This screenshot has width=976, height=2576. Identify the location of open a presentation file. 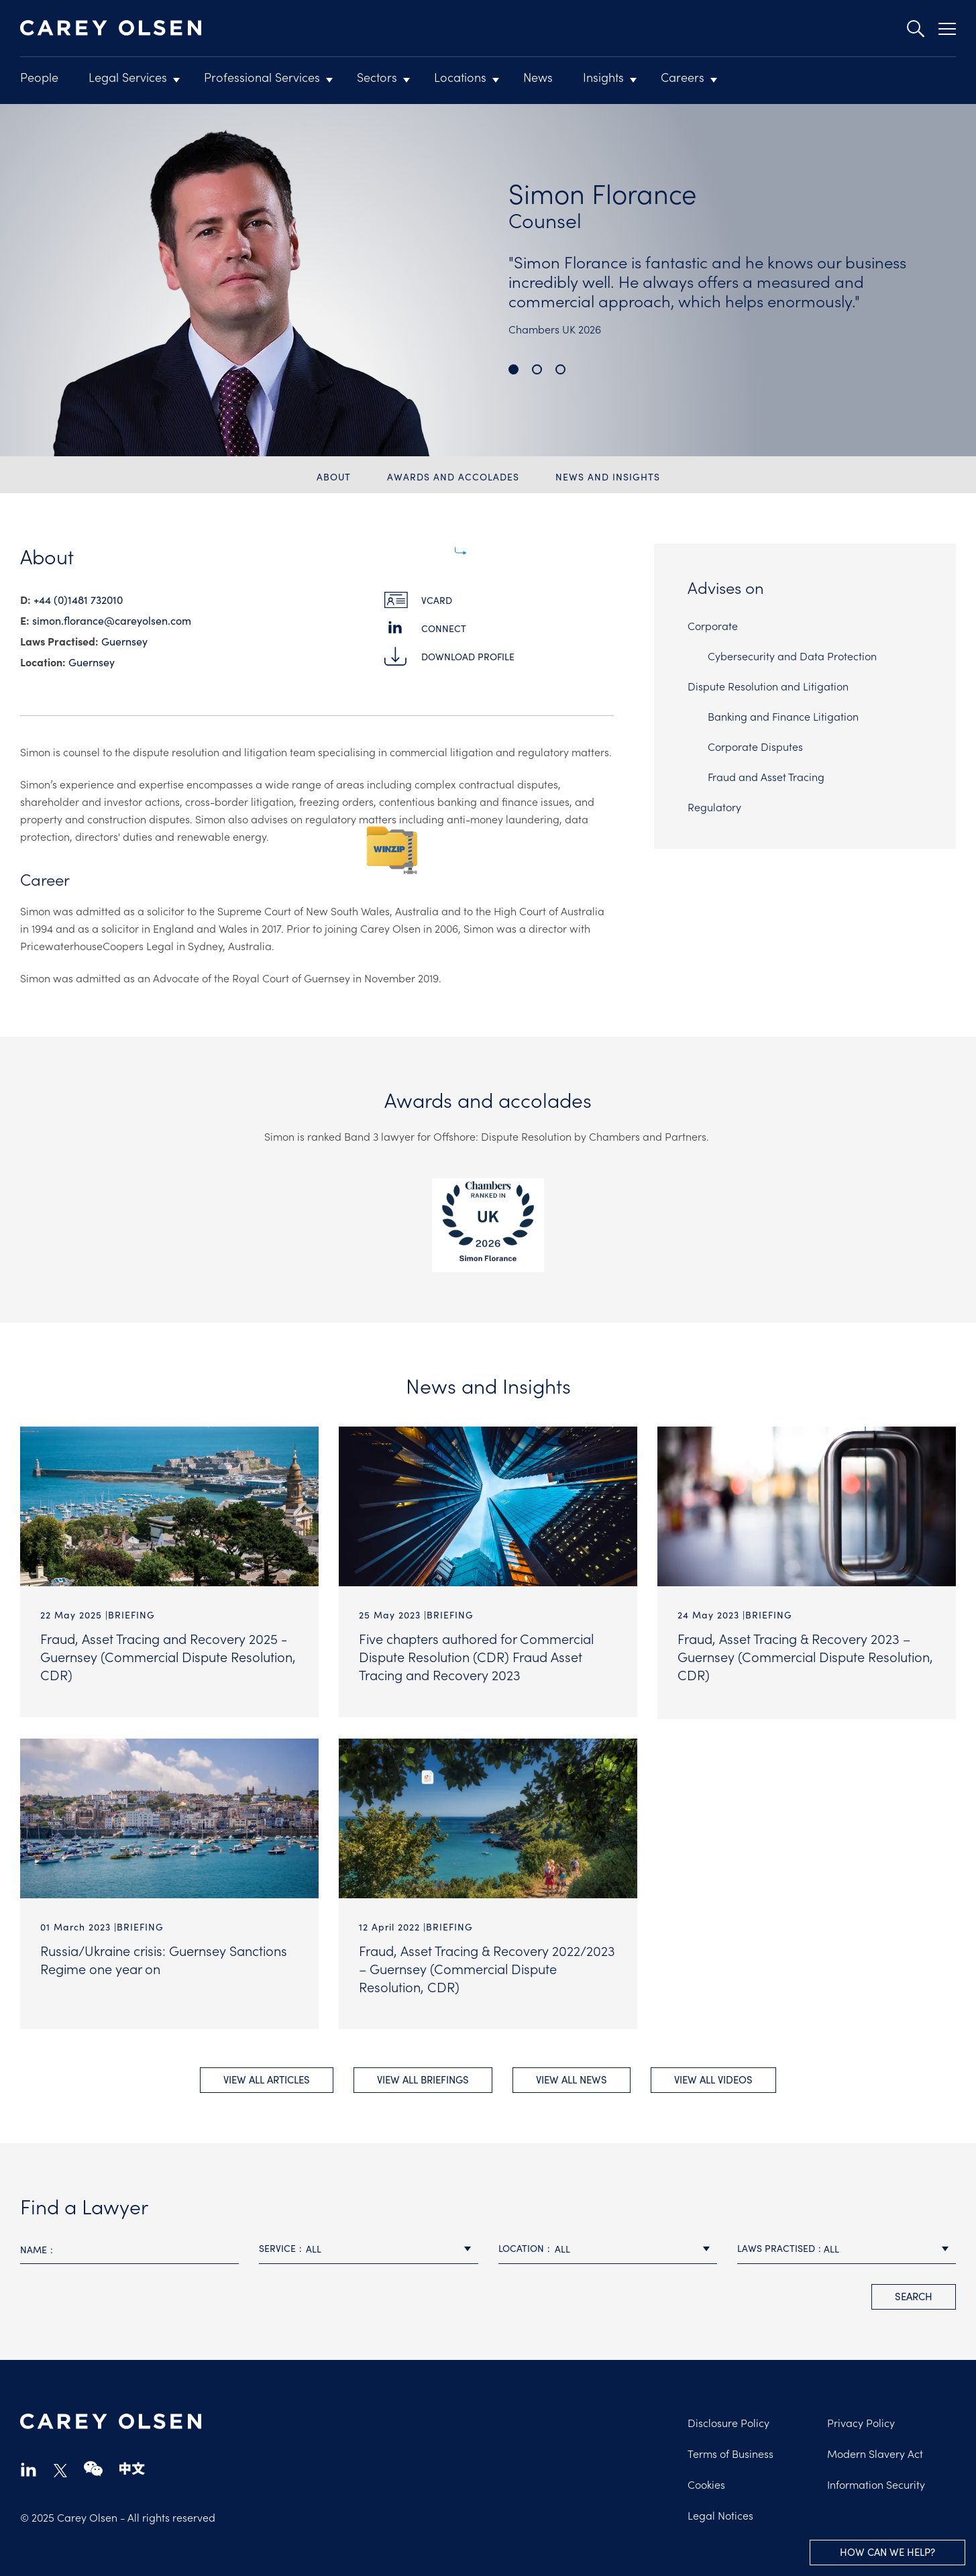
(427, 1777).